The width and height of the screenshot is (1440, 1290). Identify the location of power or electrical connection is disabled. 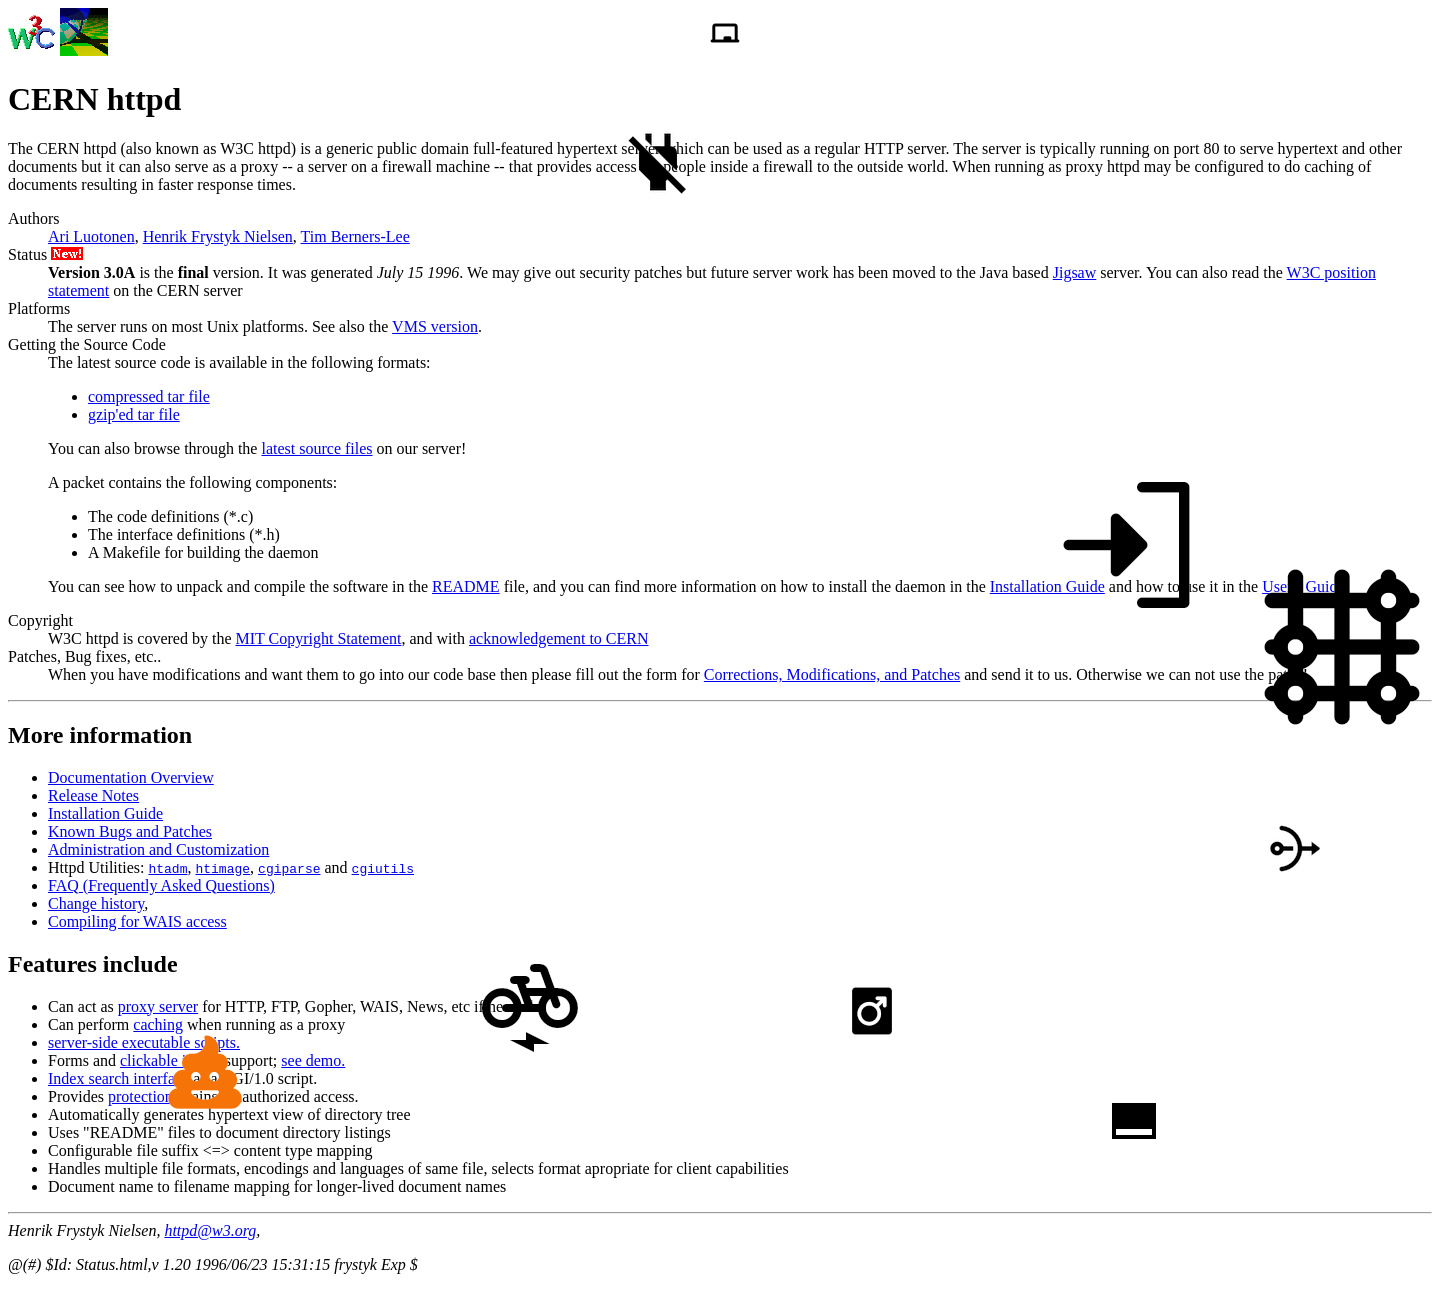
(658, 162).